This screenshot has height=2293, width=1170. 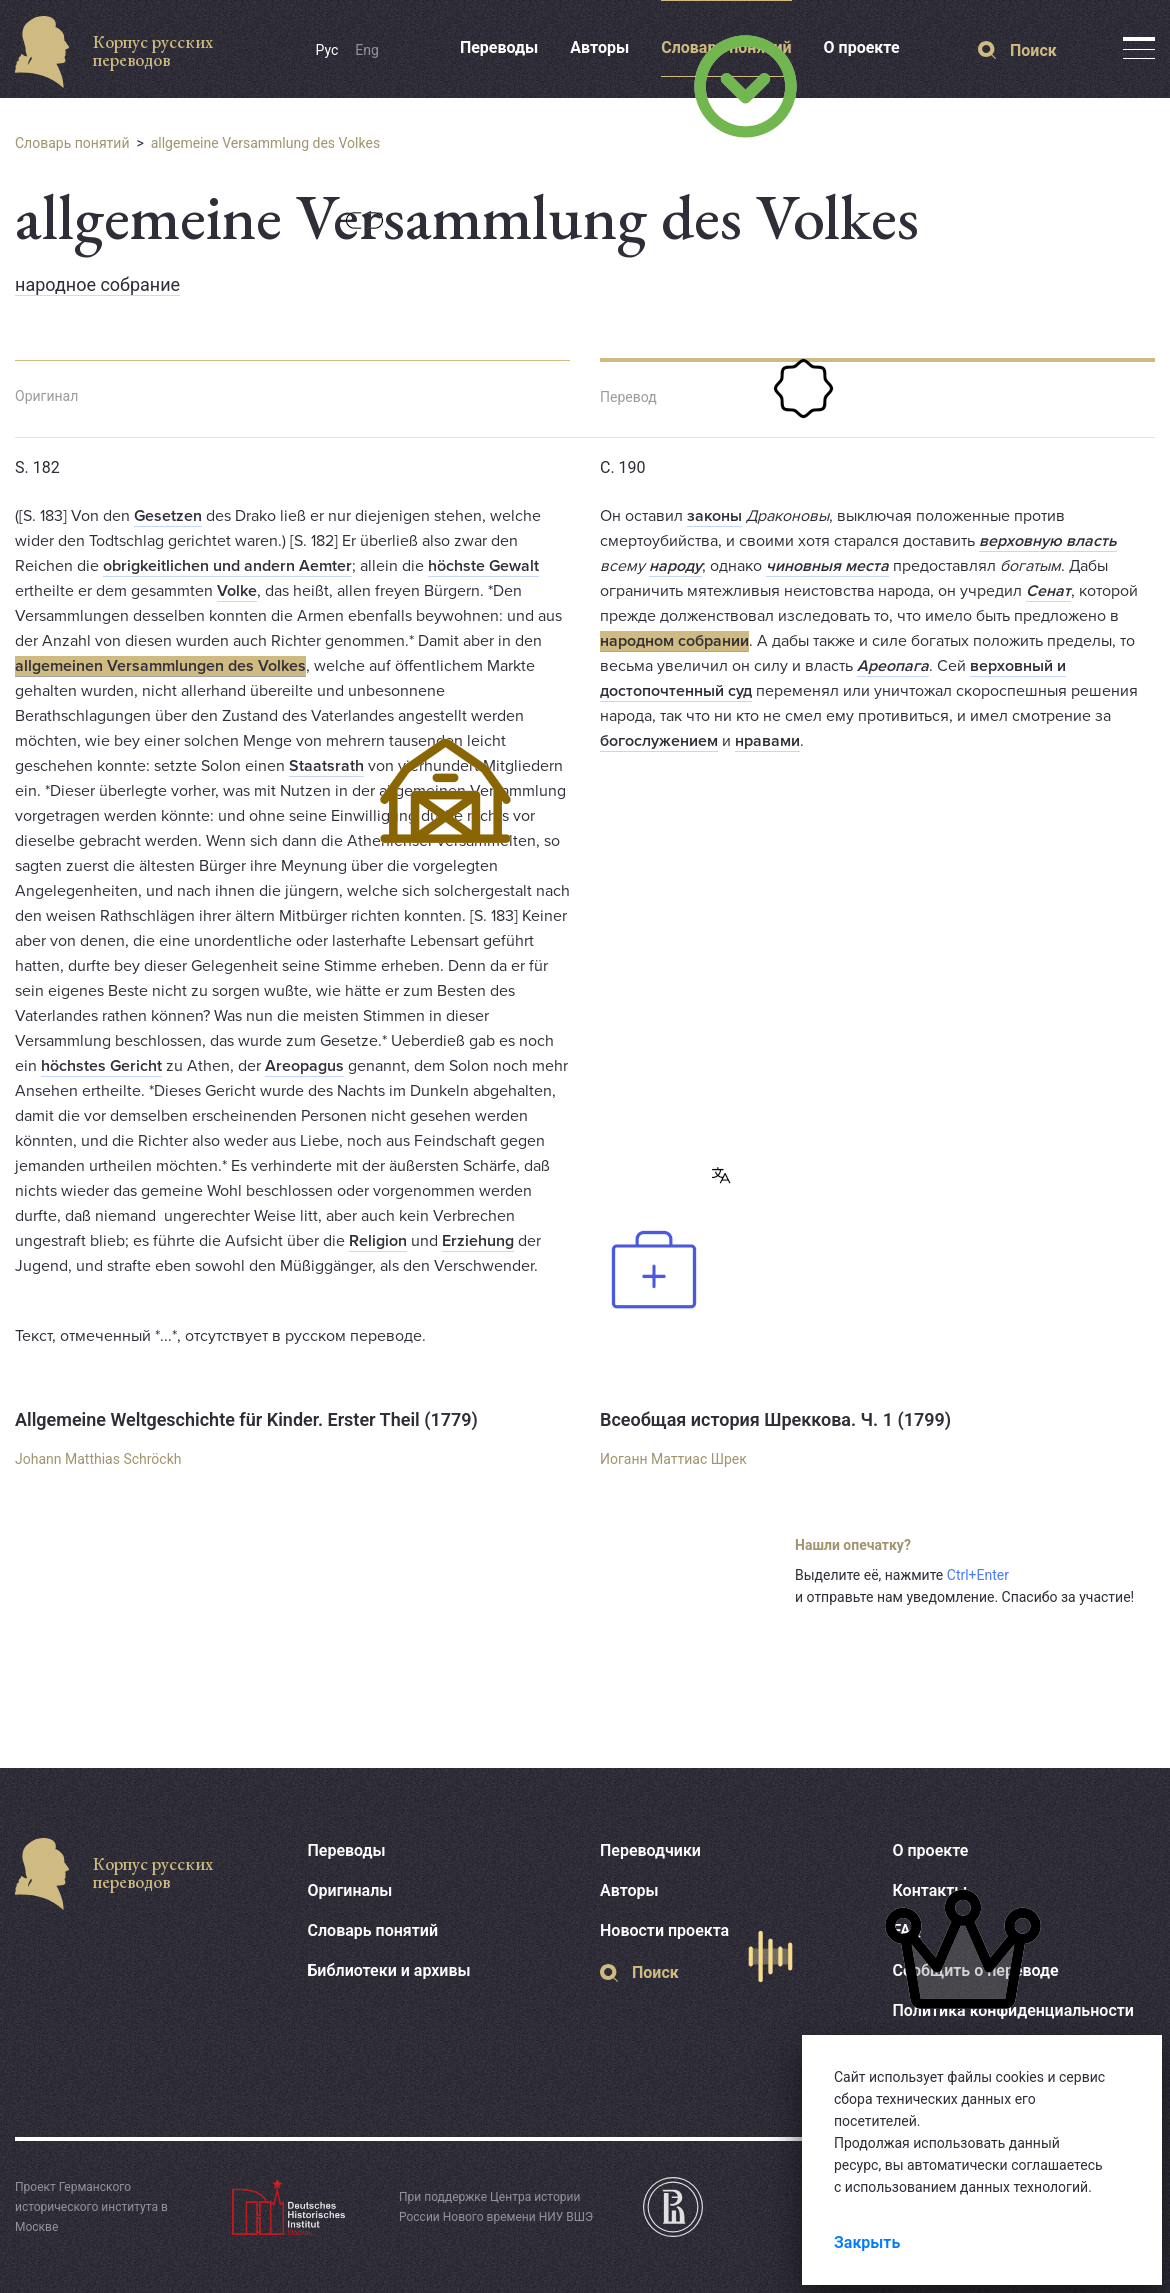 What do you see at coordinates (364, 220) in the screenshot?
I see `unlink or disconnect a linked item` at bounding box center [364, 220].